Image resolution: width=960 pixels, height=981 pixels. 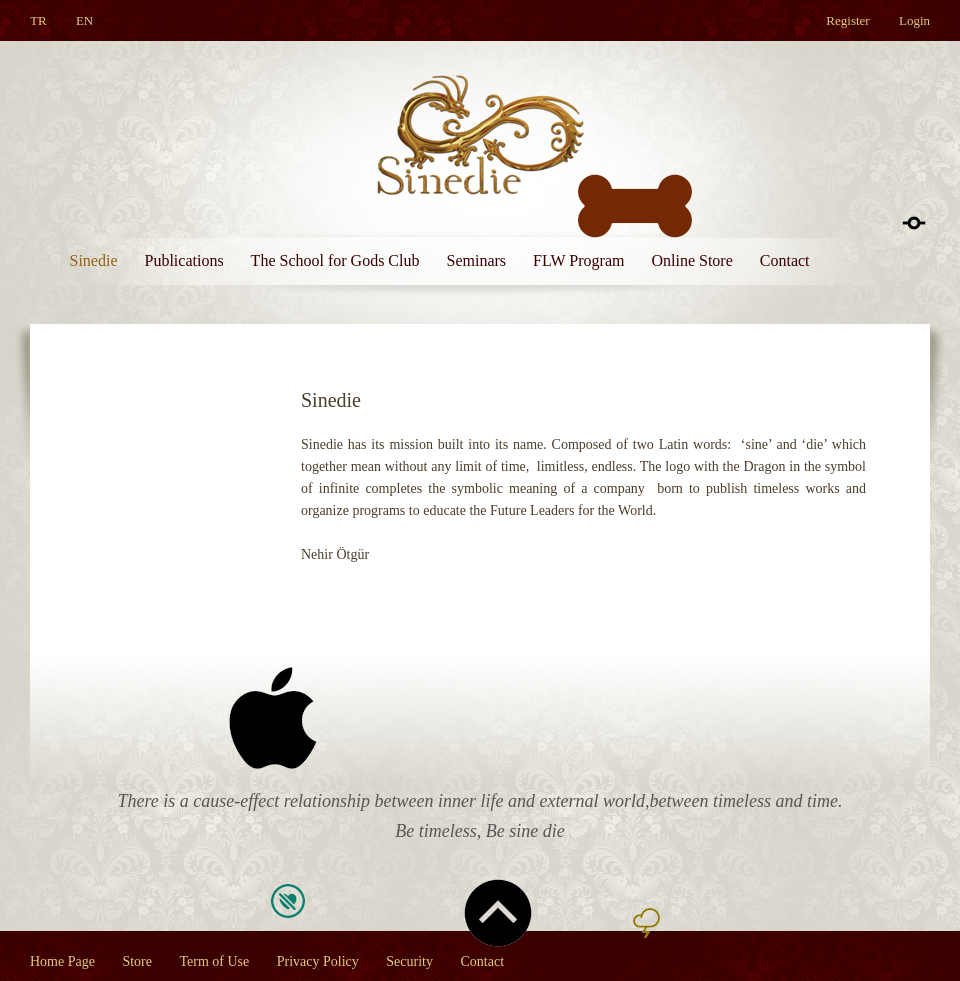 What do you see at coordinates (646, 922) in the screenshot?
I see `indicates thunderstorm or severe weather conditions` at bounding box center [646, 922].